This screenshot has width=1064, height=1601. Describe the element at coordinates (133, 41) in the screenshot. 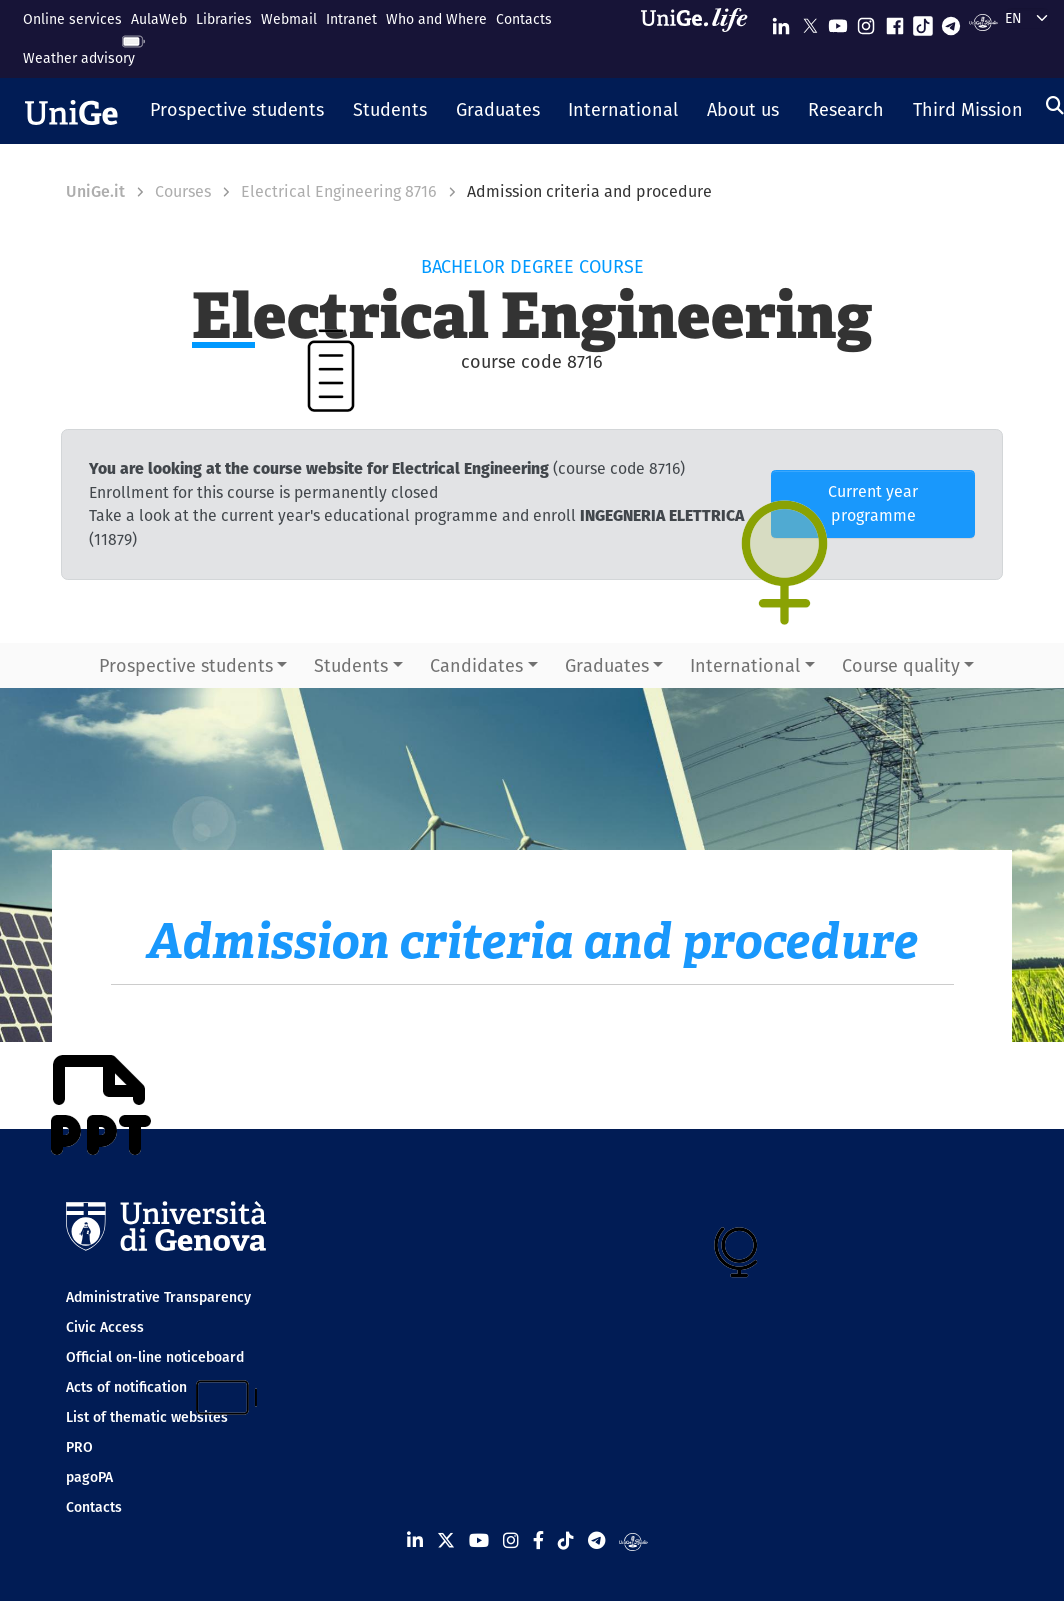

I see `indicates battery level at 80% charge` at that location.